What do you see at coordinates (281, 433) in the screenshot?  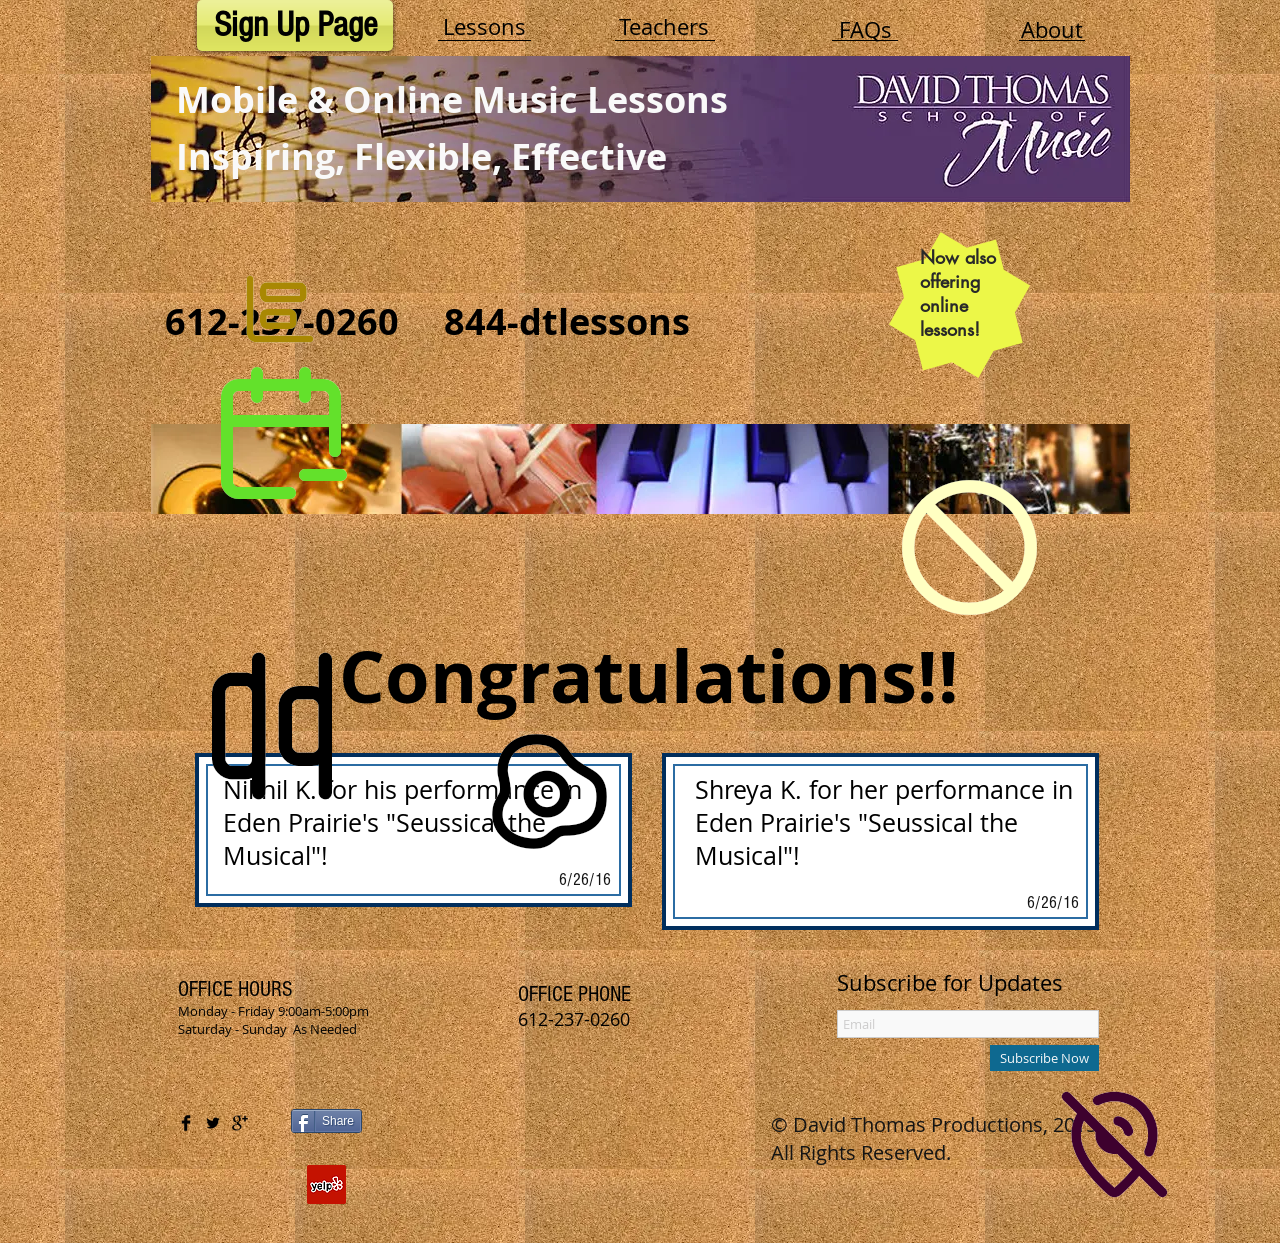 I see `remove an event from your calendar` at bounding box center [281, 433].